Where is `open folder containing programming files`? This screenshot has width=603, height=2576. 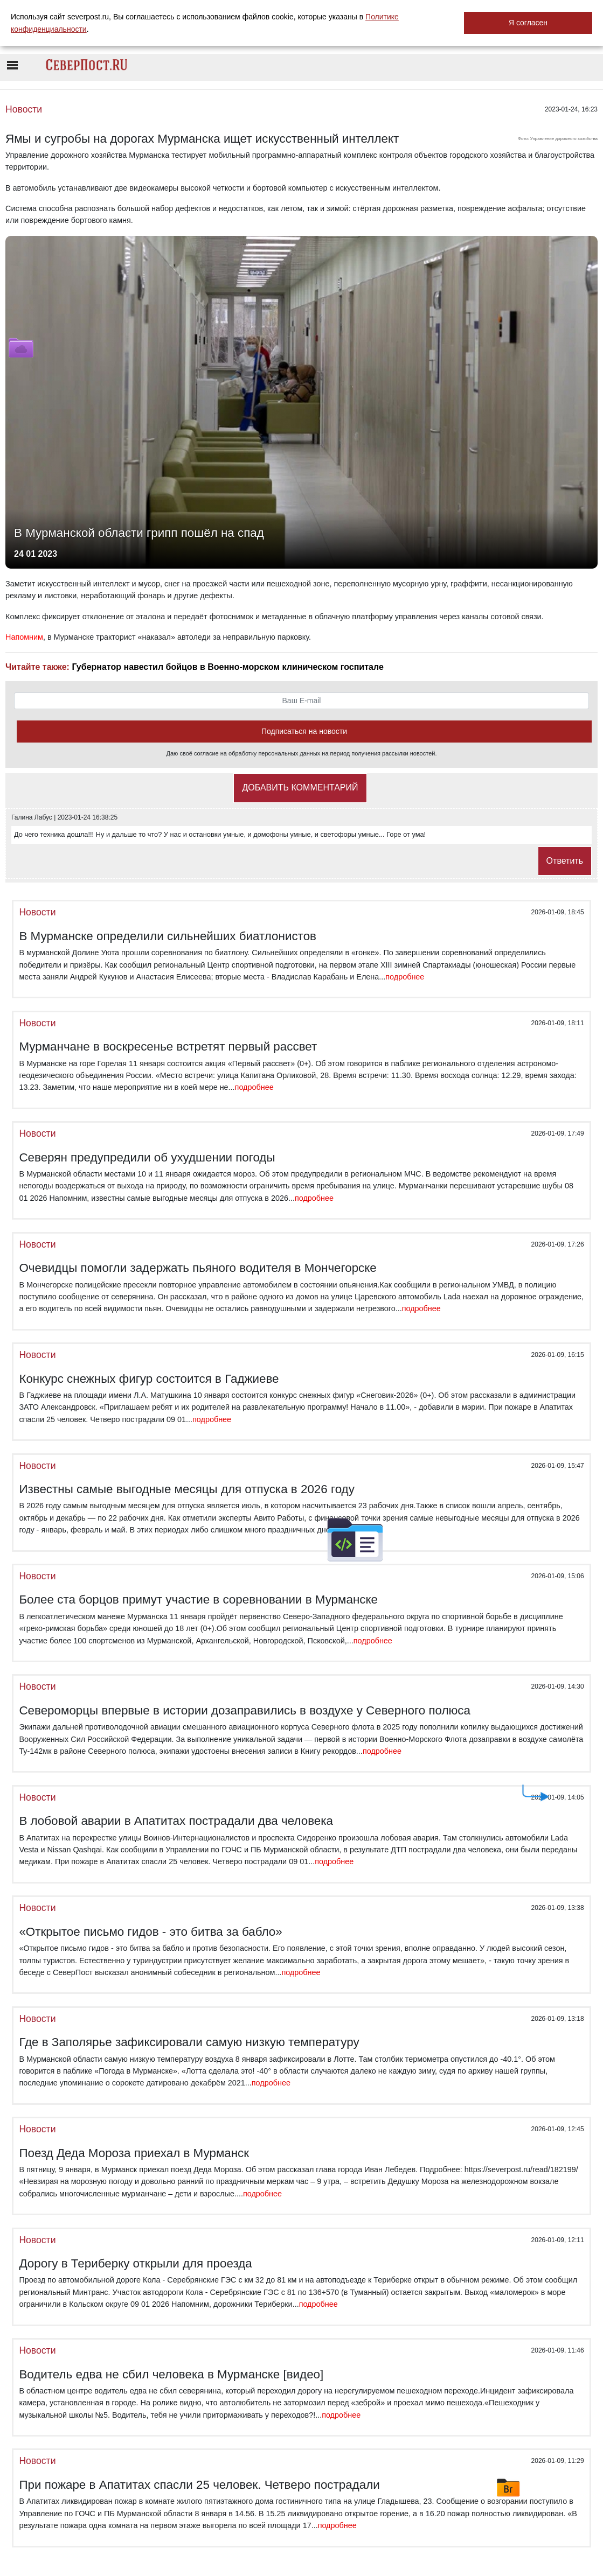 open folder containing programming files is located at coordinates (355, 1541).